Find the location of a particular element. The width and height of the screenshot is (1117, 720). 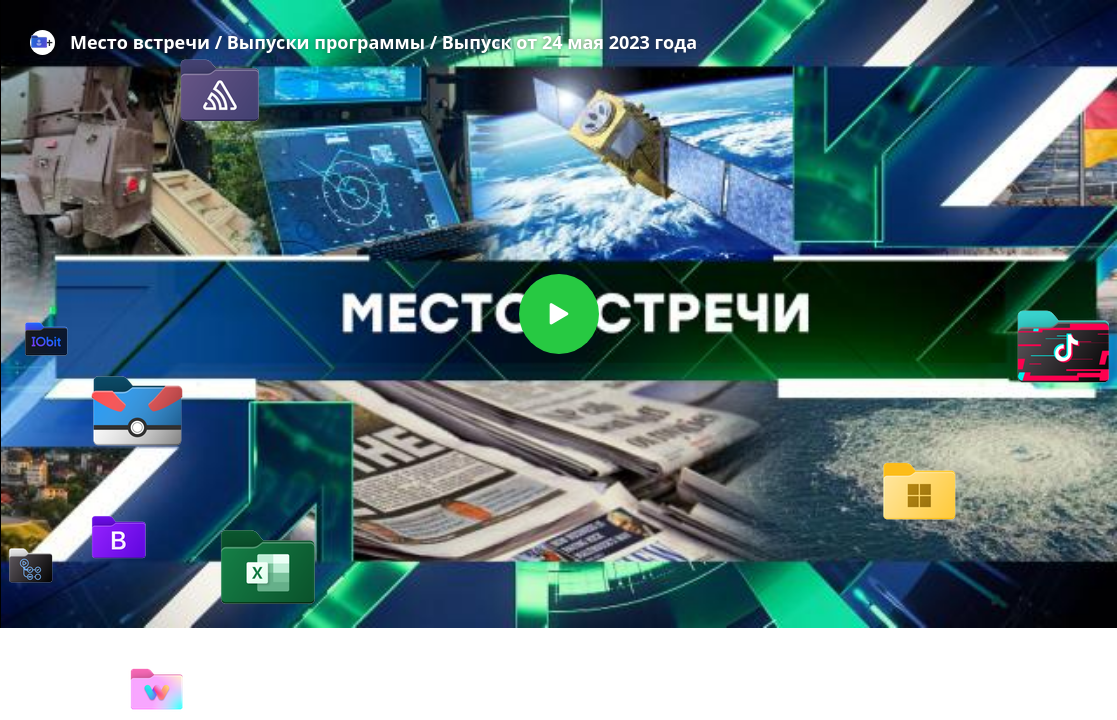

open user profile folder is located at coordinates (39, 42).